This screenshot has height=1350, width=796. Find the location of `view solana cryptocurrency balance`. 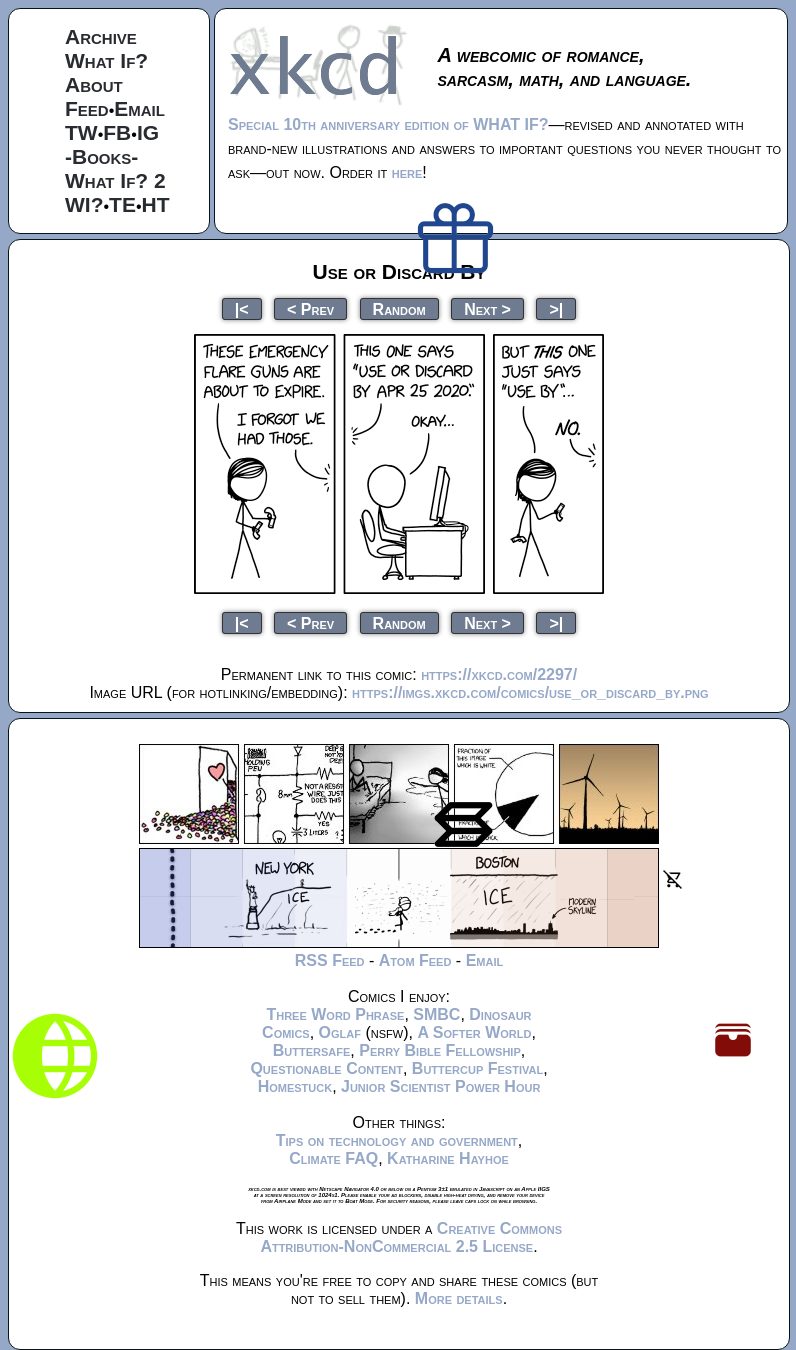

view solana cryptocurrency balance is located at coordinates (463, 824).